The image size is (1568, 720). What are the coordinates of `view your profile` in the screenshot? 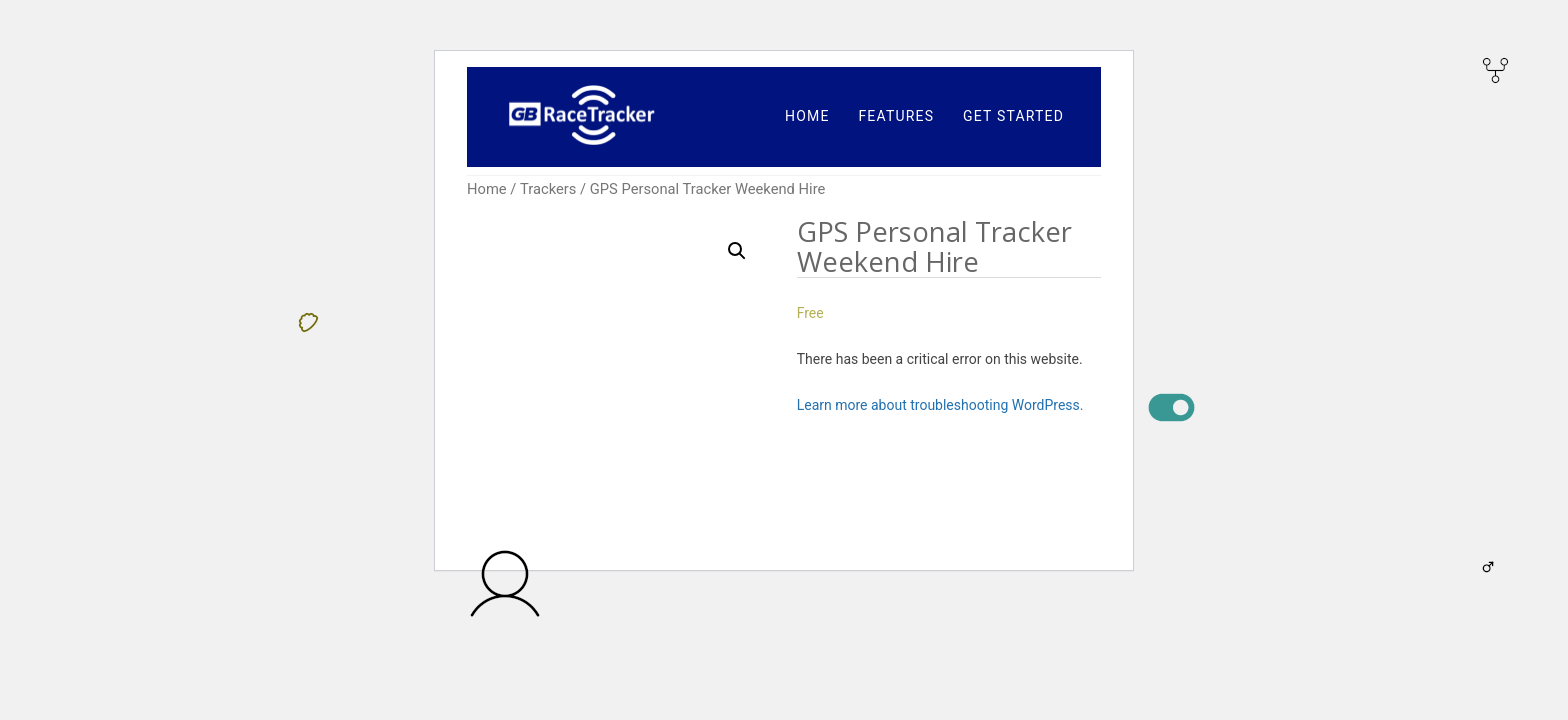 It's located at (505, 585).